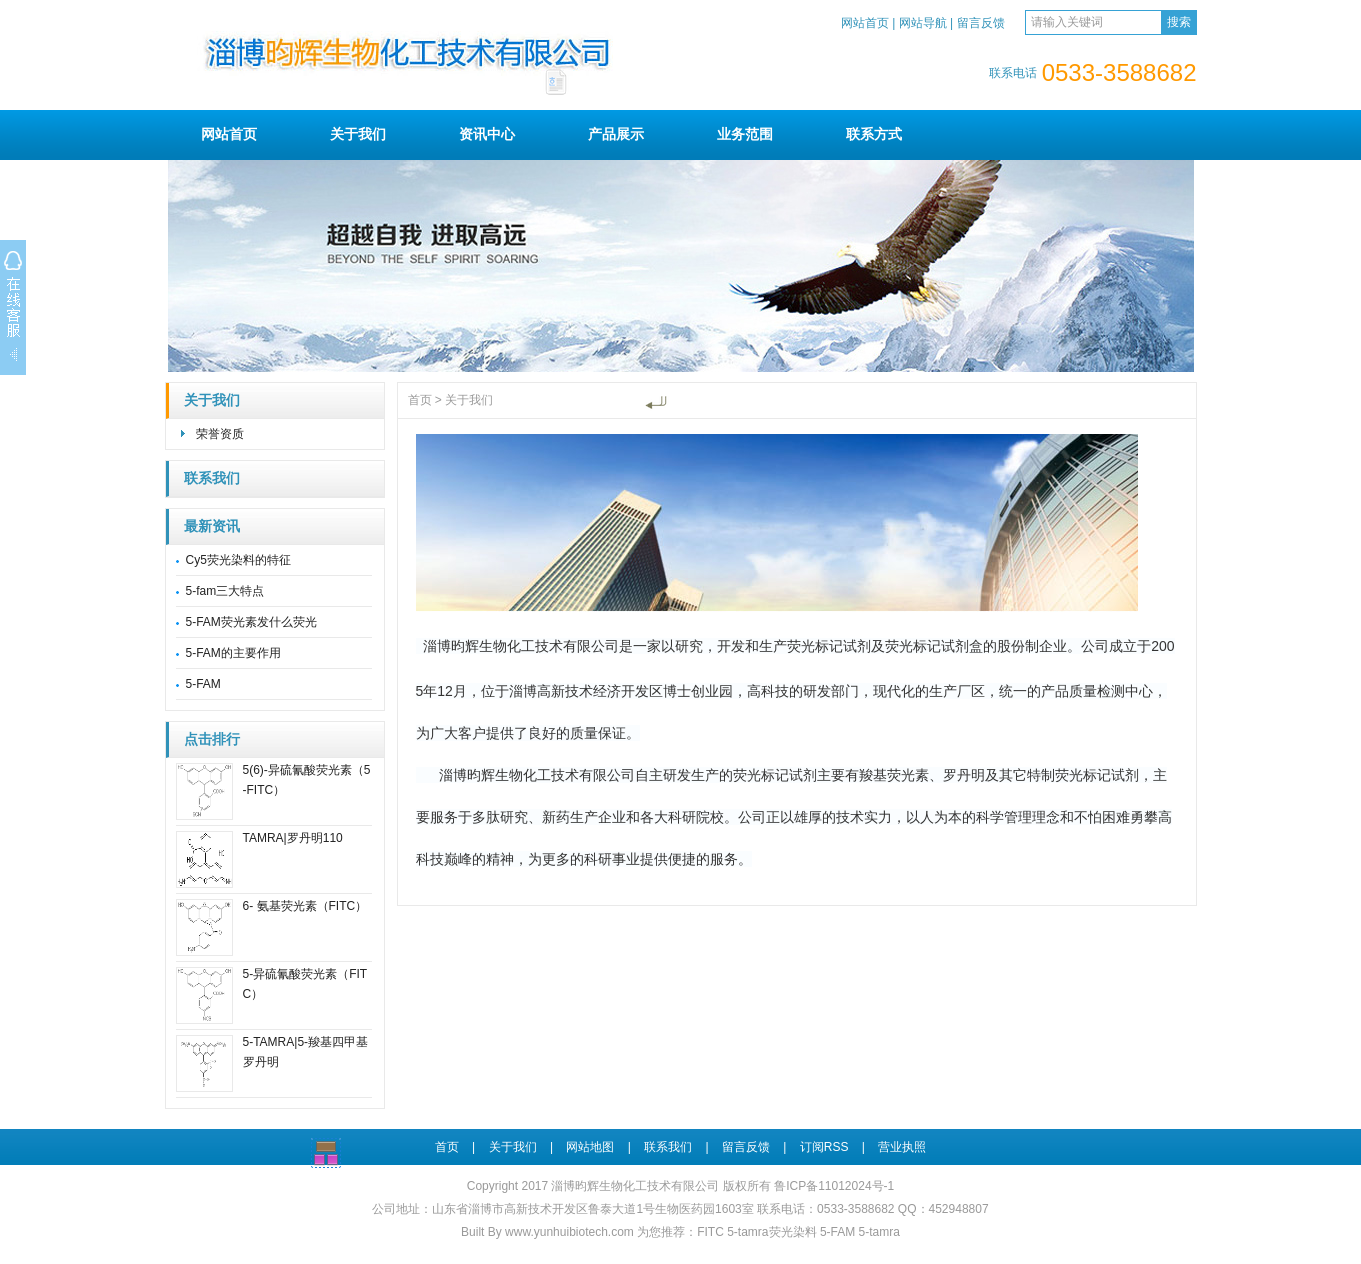 This screenshot has height=1264, width=1361. Describe the element at coordinates (556, 82) in the screenshot. I see `hancom hangul word processor document file` at that location.